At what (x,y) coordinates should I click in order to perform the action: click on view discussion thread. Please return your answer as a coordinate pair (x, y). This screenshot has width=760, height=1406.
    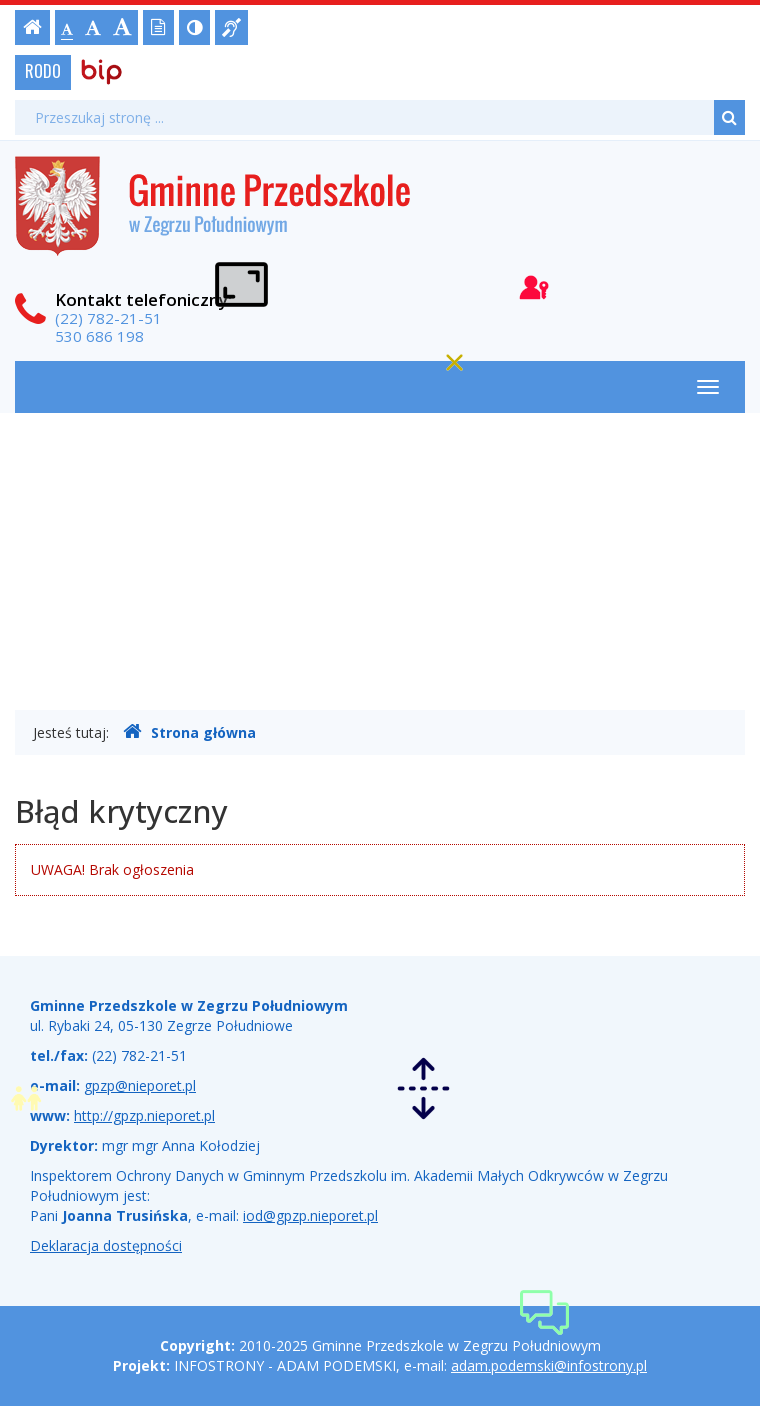
    Looking at the image, I should click on (544, 1312).